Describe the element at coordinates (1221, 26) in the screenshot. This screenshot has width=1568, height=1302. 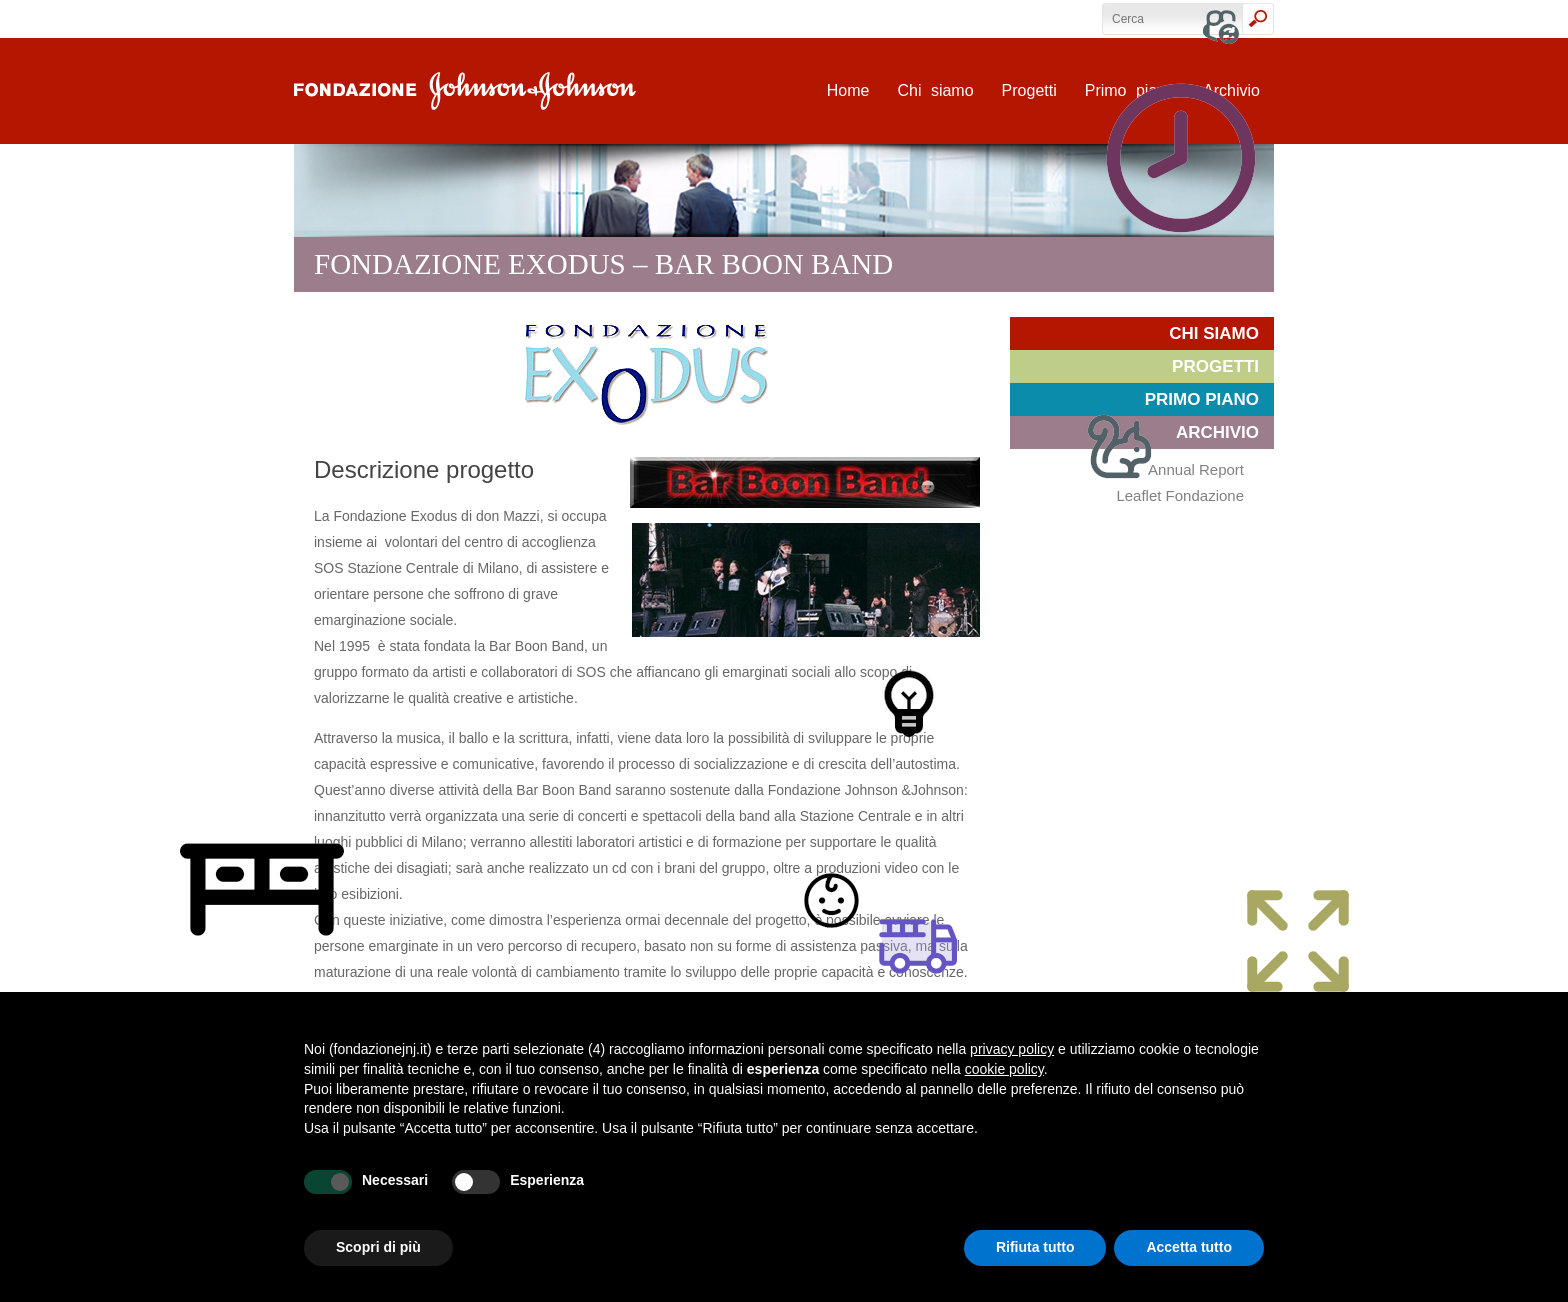
I see `copilot is processing your request` at that location.